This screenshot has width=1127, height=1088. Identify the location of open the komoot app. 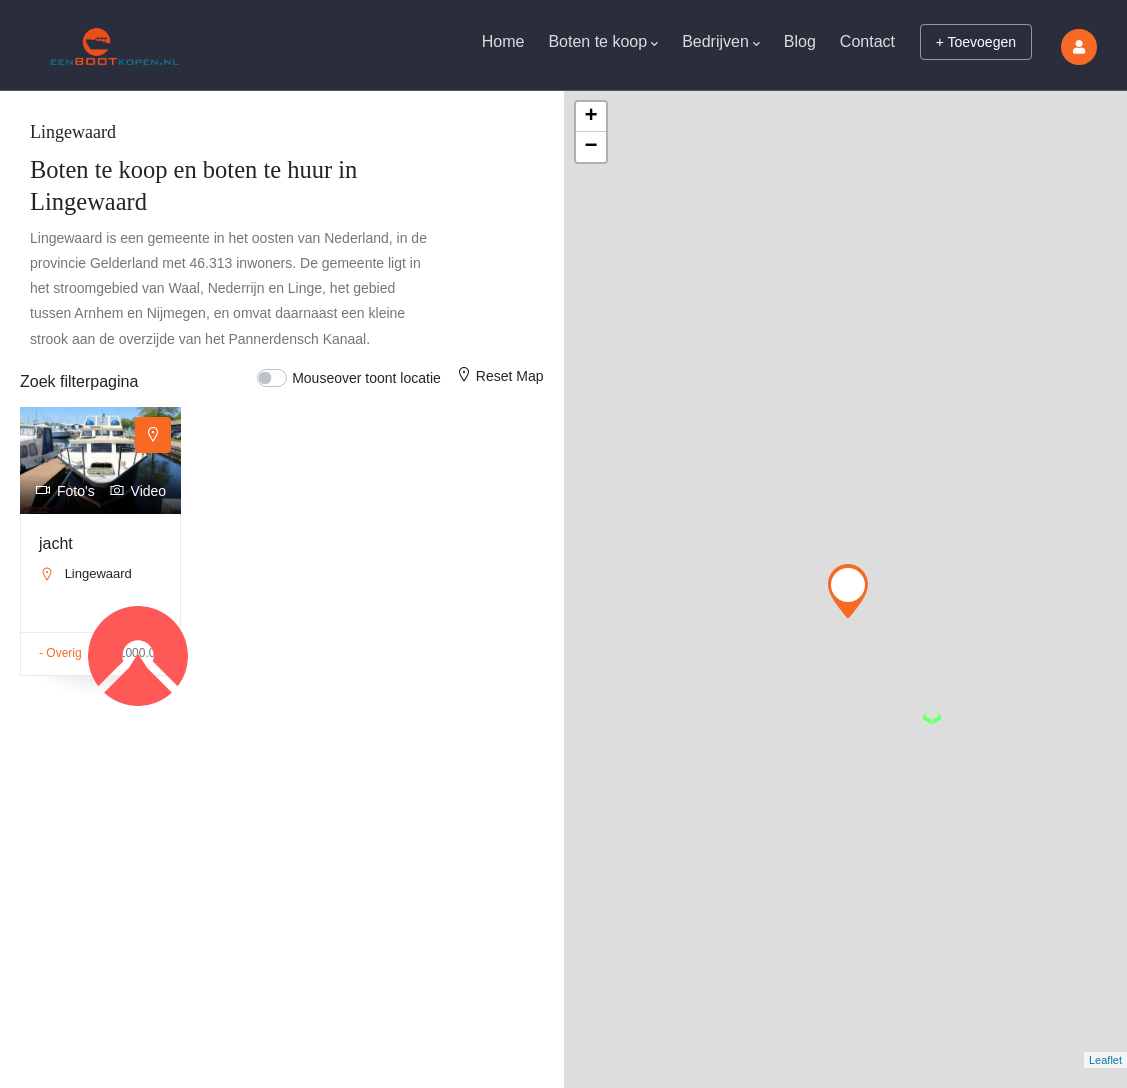
(138, 656).